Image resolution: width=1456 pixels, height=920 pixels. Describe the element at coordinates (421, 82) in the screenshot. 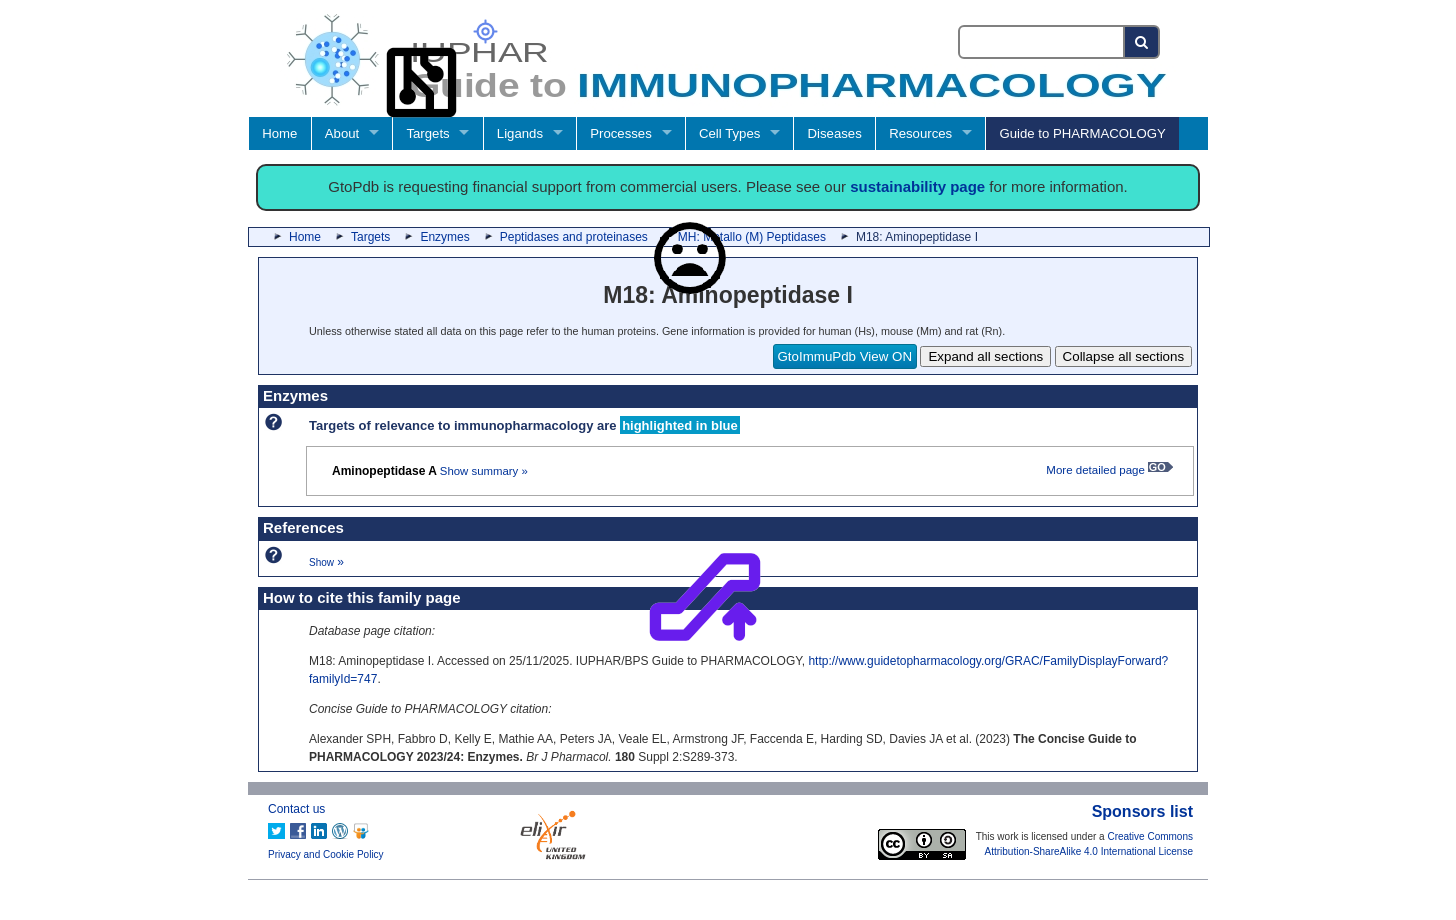

I see `access circuit or hardware settings` at that location.